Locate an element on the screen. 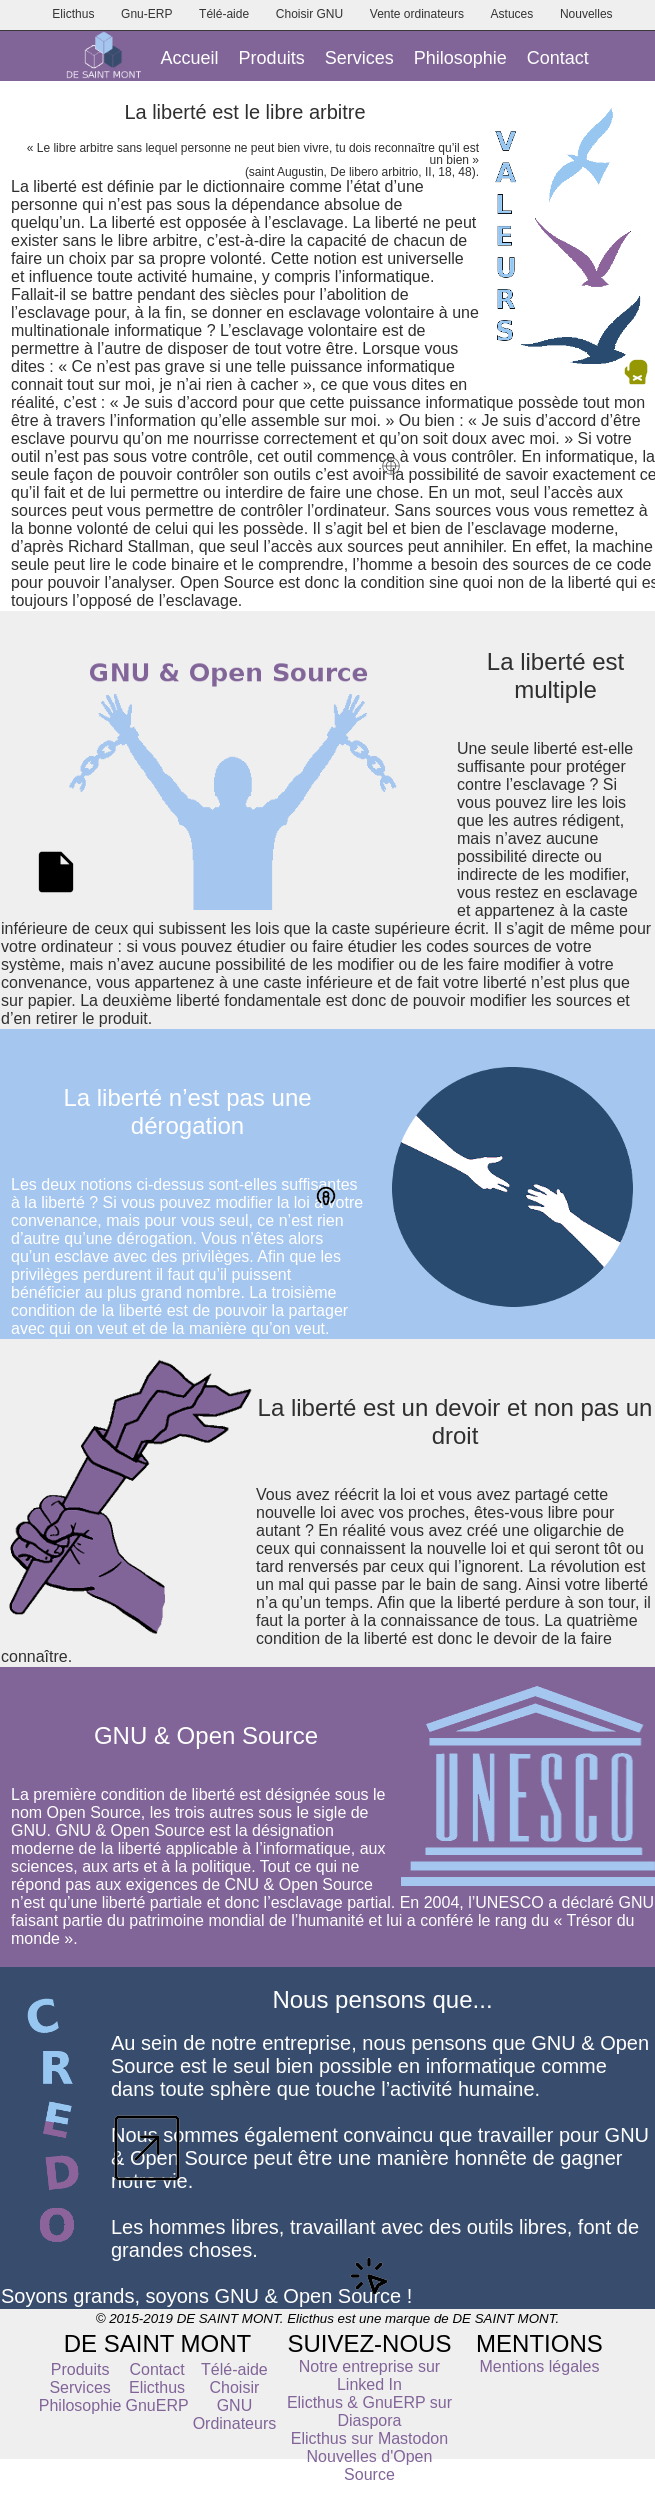  view or open a file is located at coordinates (56, 872).